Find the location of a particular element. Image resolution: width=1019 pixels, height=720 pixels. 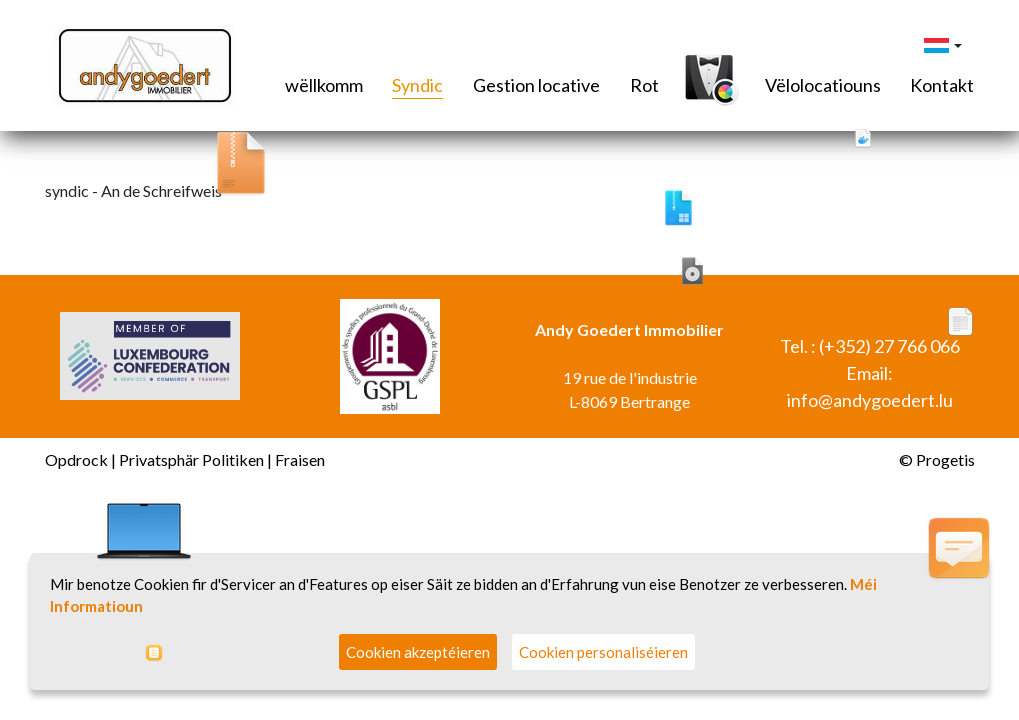

open a text document is located at coordinates (960, 321).